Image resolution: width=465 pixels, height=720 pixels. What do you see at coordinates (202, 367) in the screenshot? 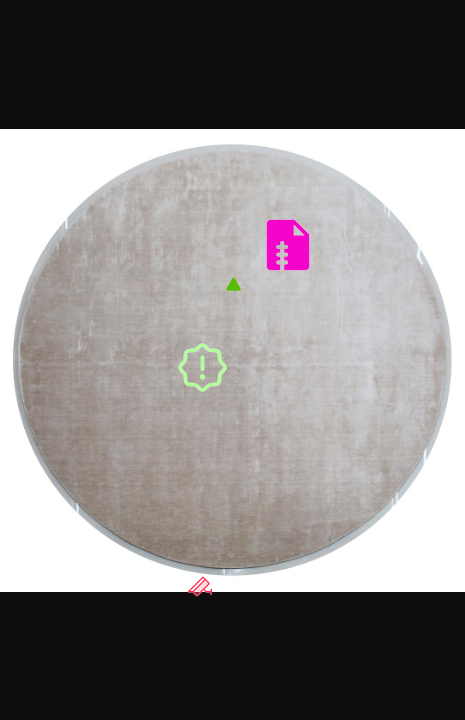
I see `indicates a warning or alert requiring attention` at bounding box center [202, 367].